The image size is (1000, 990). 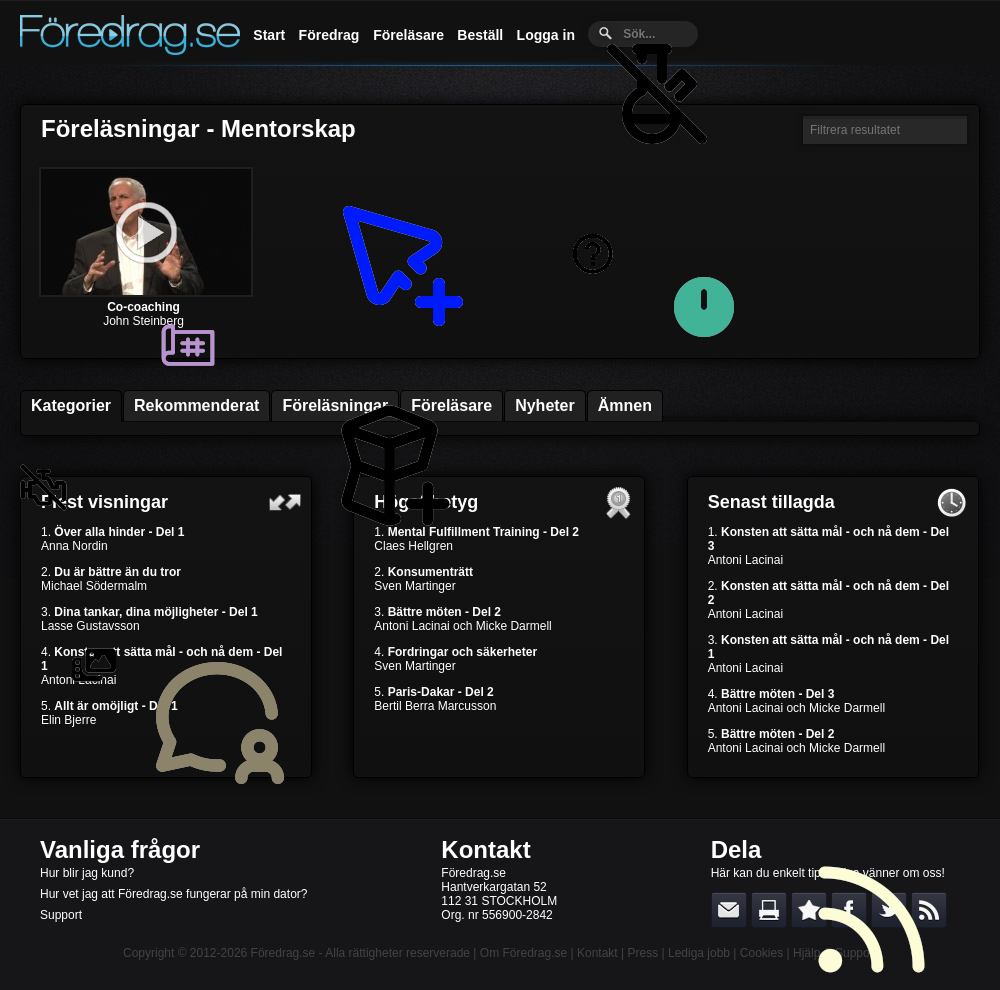 I want to click on subscribe to RSS feed, so click(x=871, y=919).